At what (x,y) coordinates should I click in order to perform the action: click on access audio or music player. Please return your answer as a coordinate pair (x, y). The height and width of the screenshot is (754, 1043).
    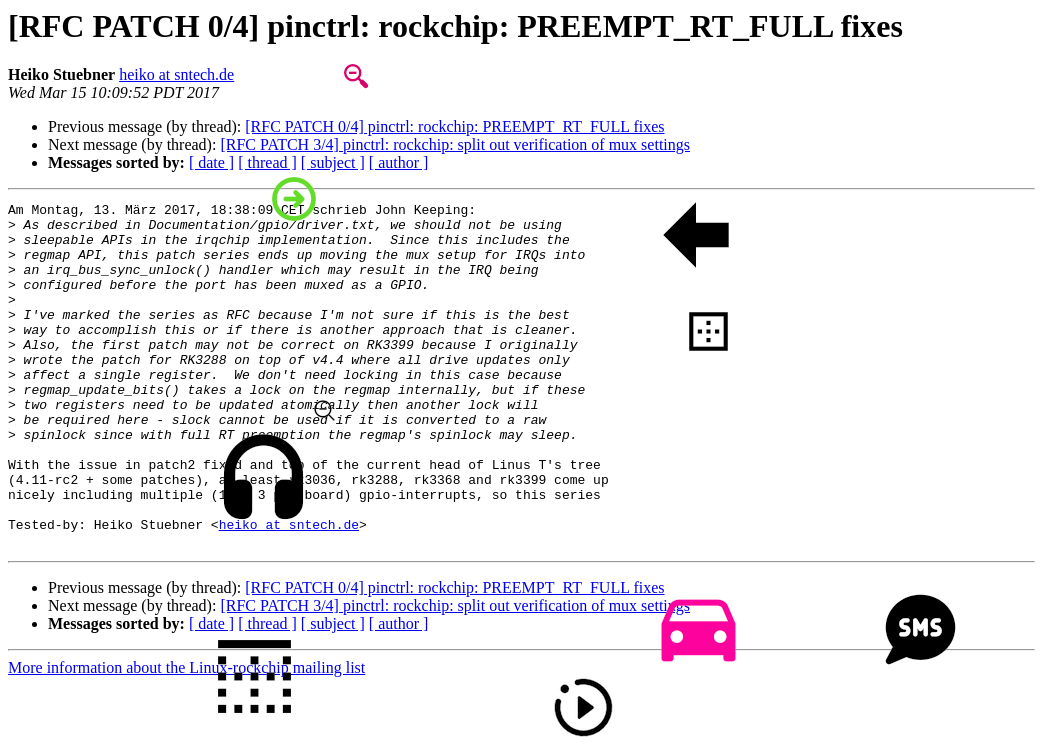
    Looking at the image, I should click on (263, 479).